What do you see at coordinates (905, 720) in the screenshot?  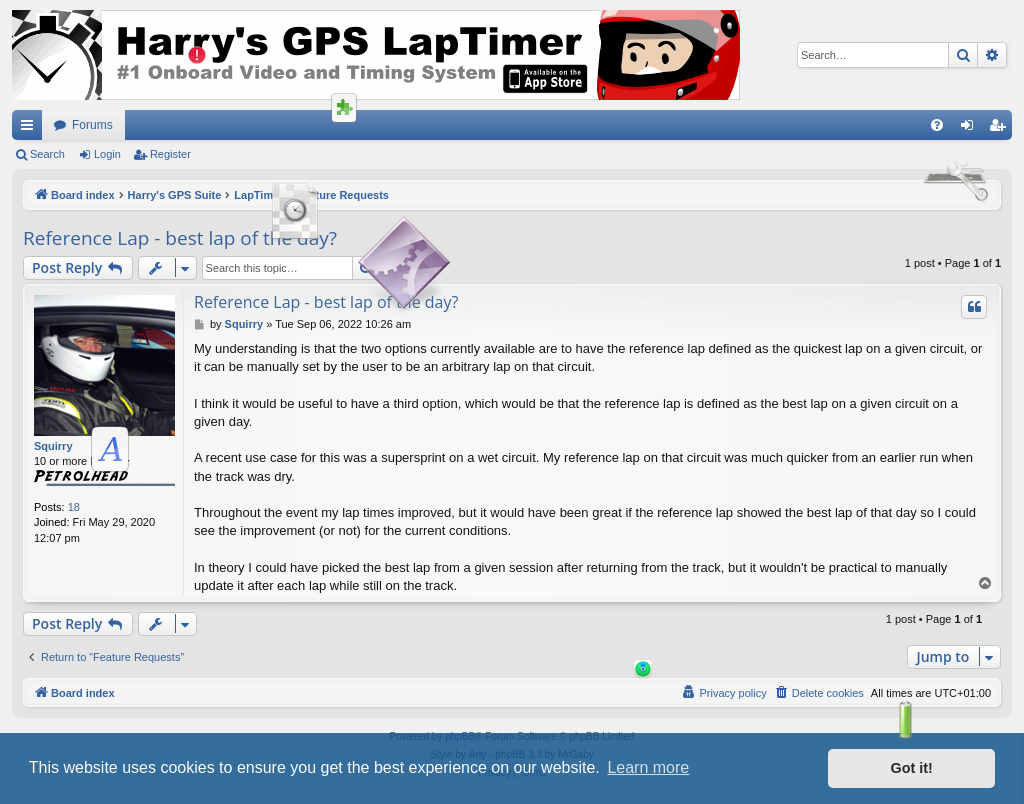 I see `indicates battery is fully charged` at bounding box center [905, 720].